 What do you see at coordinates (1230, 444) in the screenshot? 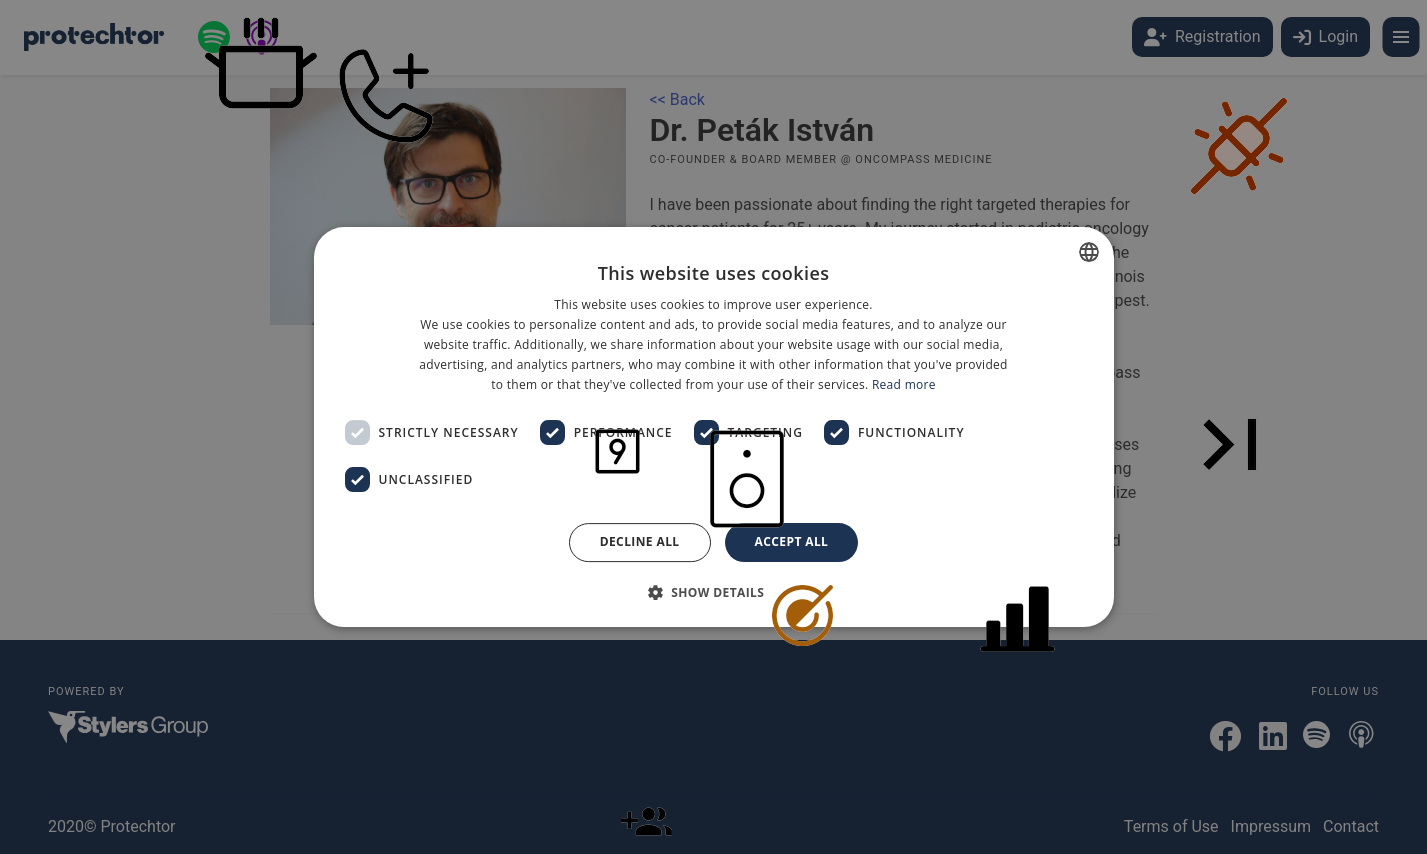
I see `go to the last page` at bounding box center [1230, 444].